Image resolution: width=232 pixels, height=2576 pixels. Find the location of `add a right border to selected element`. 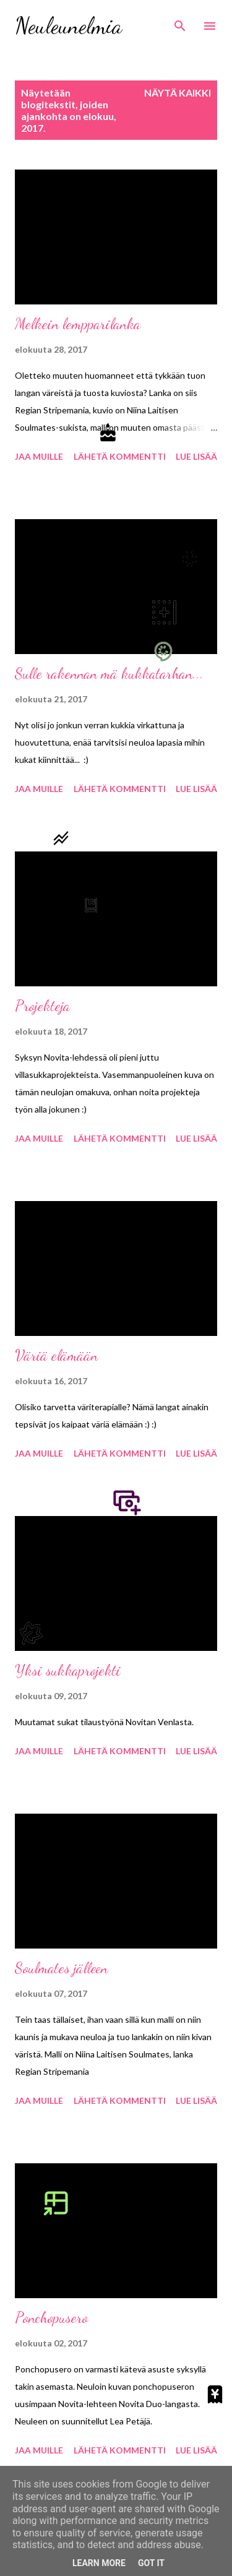

add a right border to selected element is located at coordinates (164, 612).